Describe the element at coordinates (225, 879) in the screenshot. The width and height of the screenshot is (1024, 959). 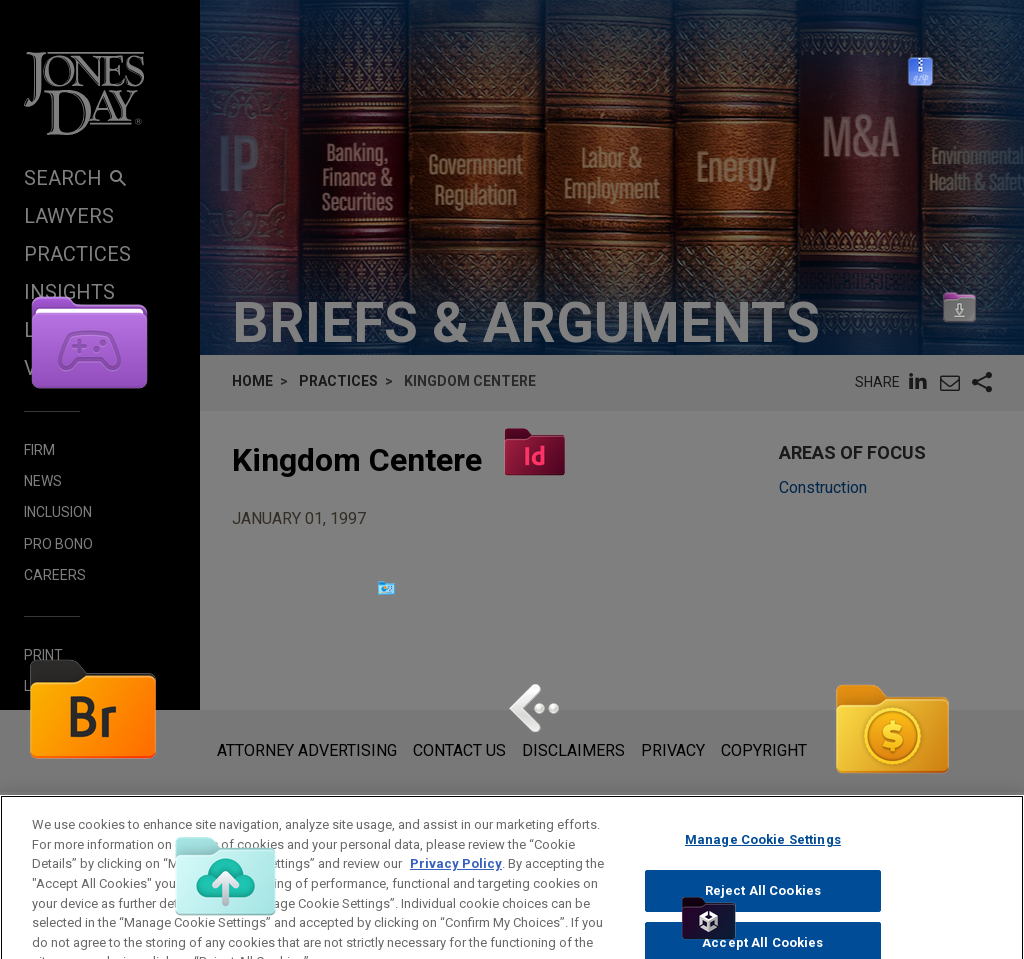
I see `access windows update download folder` at that location.